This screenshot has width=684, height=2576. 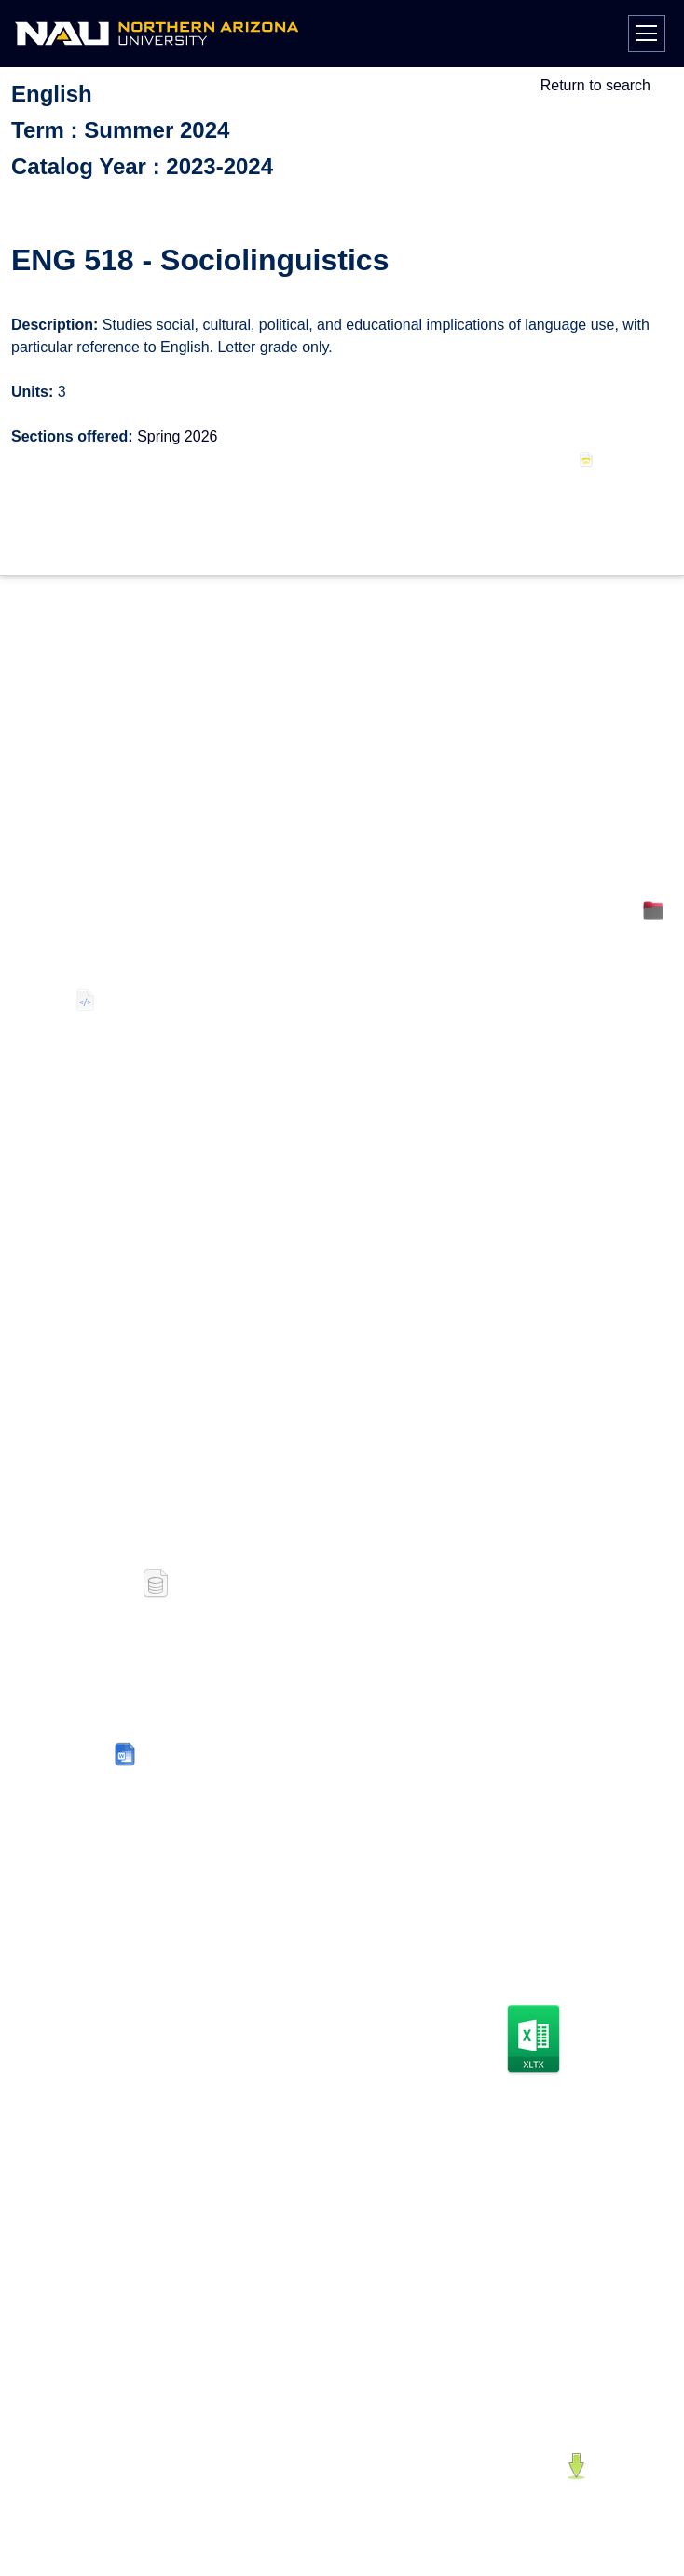 I want to click on an html file or web document, so click(x=85, y=1000).